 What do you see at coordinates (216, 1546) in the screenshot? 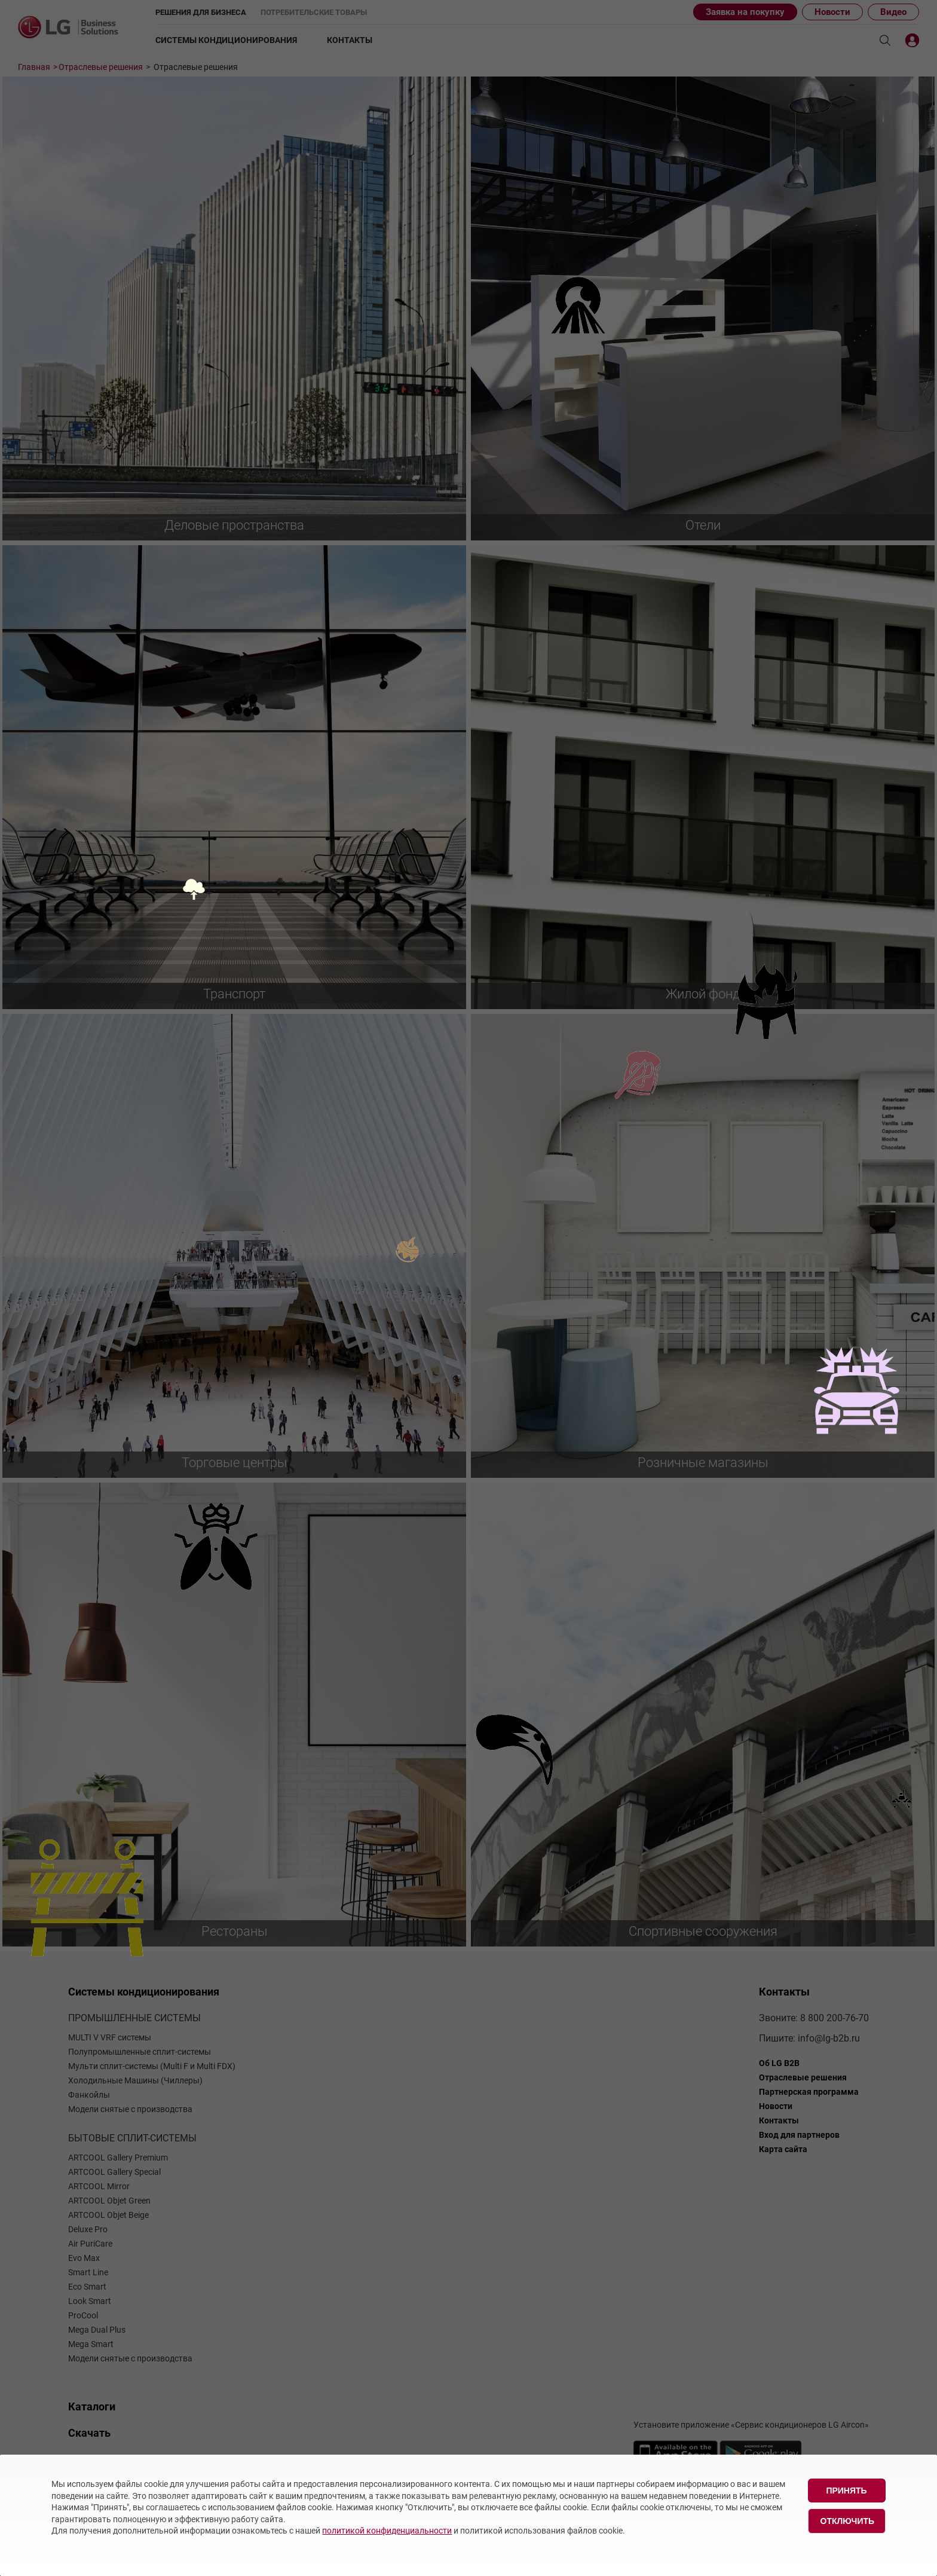
I see `indicates a bug or pest-related feature in a game` at bounding box center [216, 1546].